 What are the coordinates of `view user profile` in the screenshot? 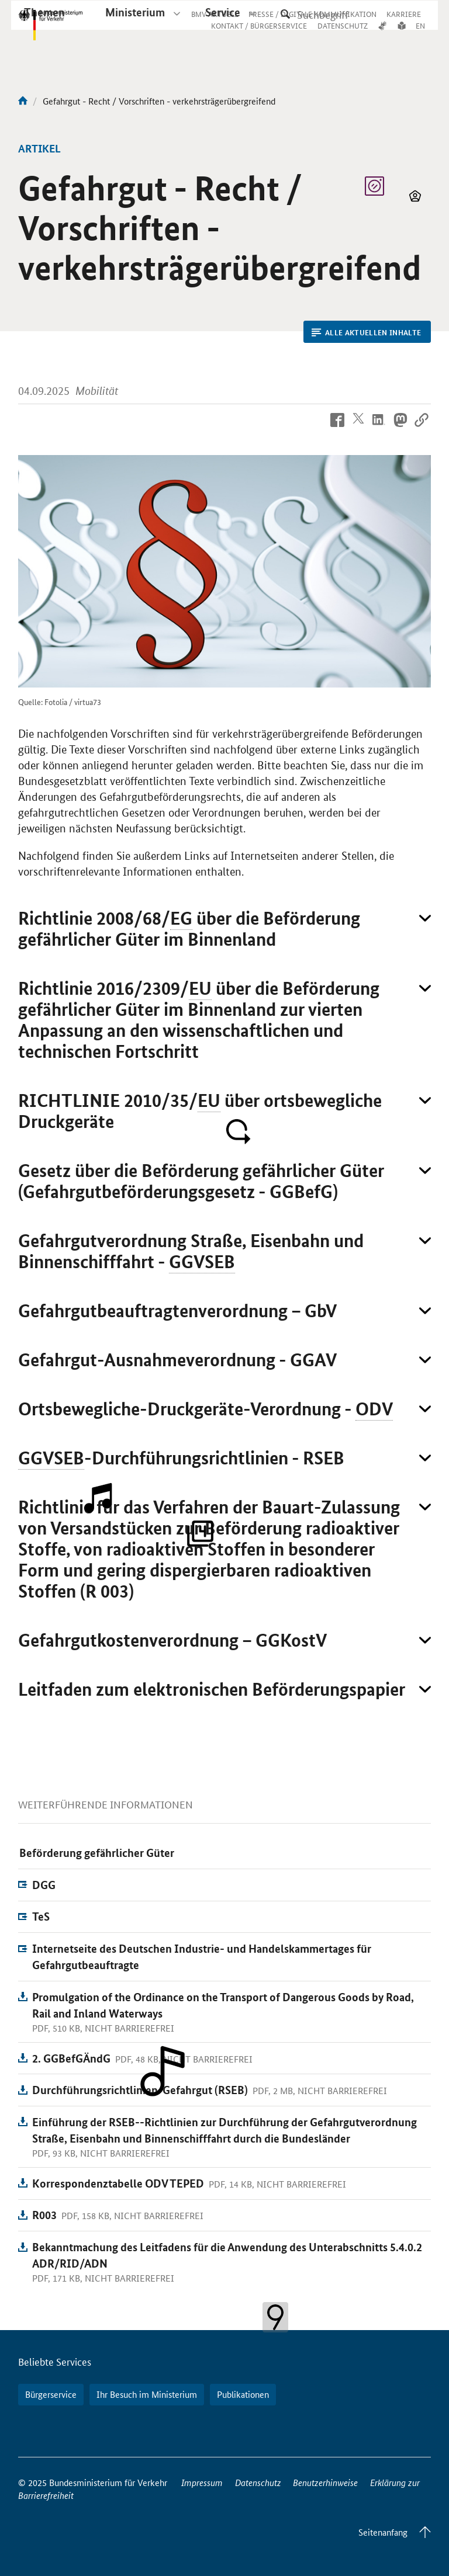 It's located at (415, 196).